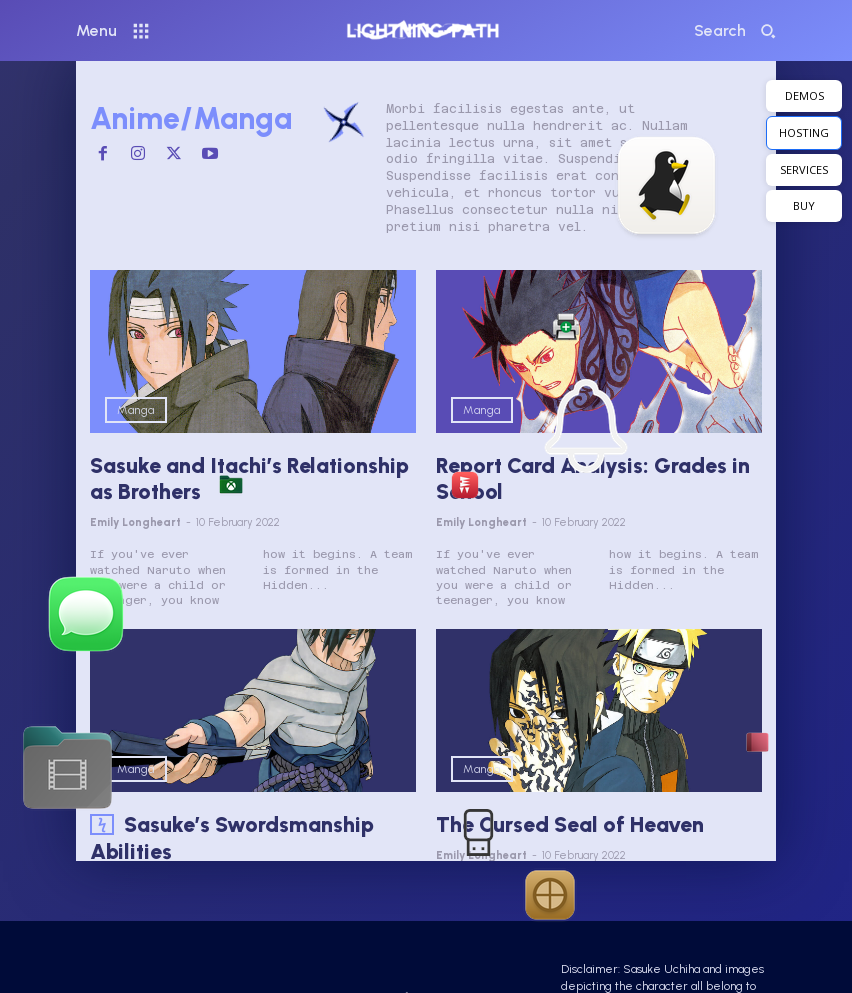 The height and width of the screenshot is (993, 852). Describe the element at coordinates (465, 485) in the screenshot. I see `open persepolis download manager` at that location.